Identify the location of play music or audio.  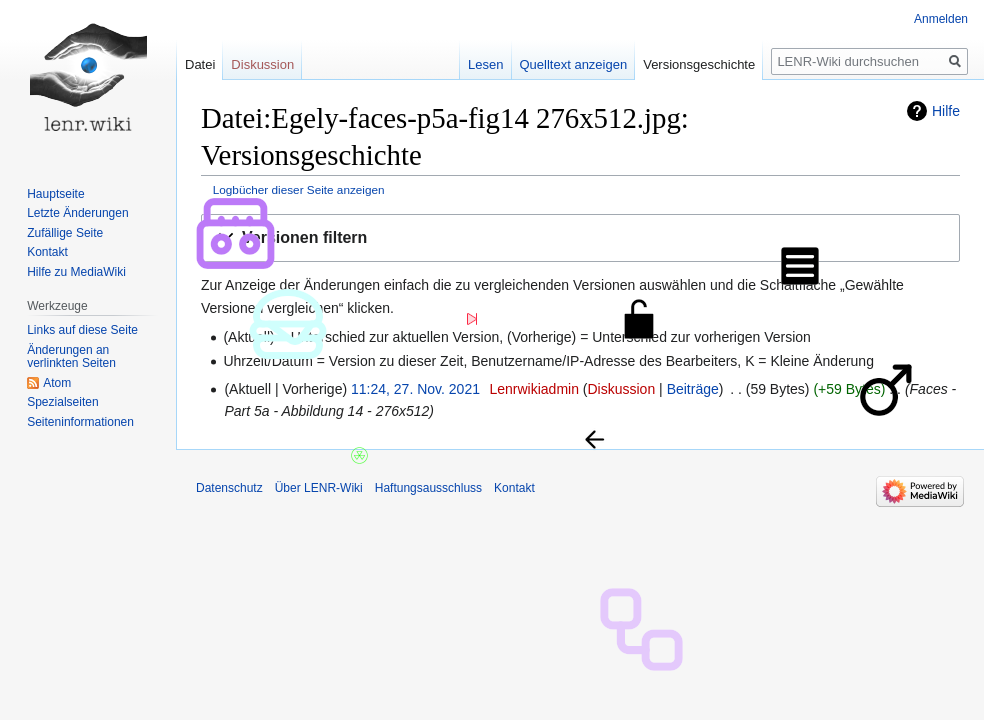
(235, 233).